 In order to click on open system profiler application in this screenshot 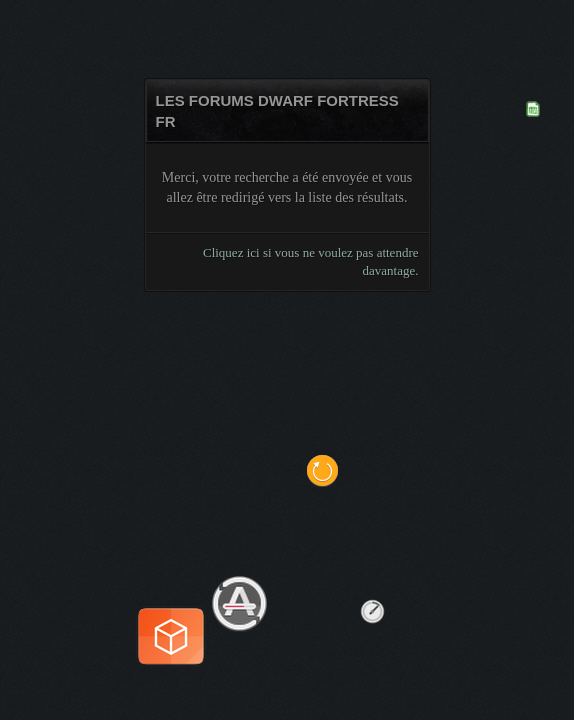, I will do `click(372, 611)`.